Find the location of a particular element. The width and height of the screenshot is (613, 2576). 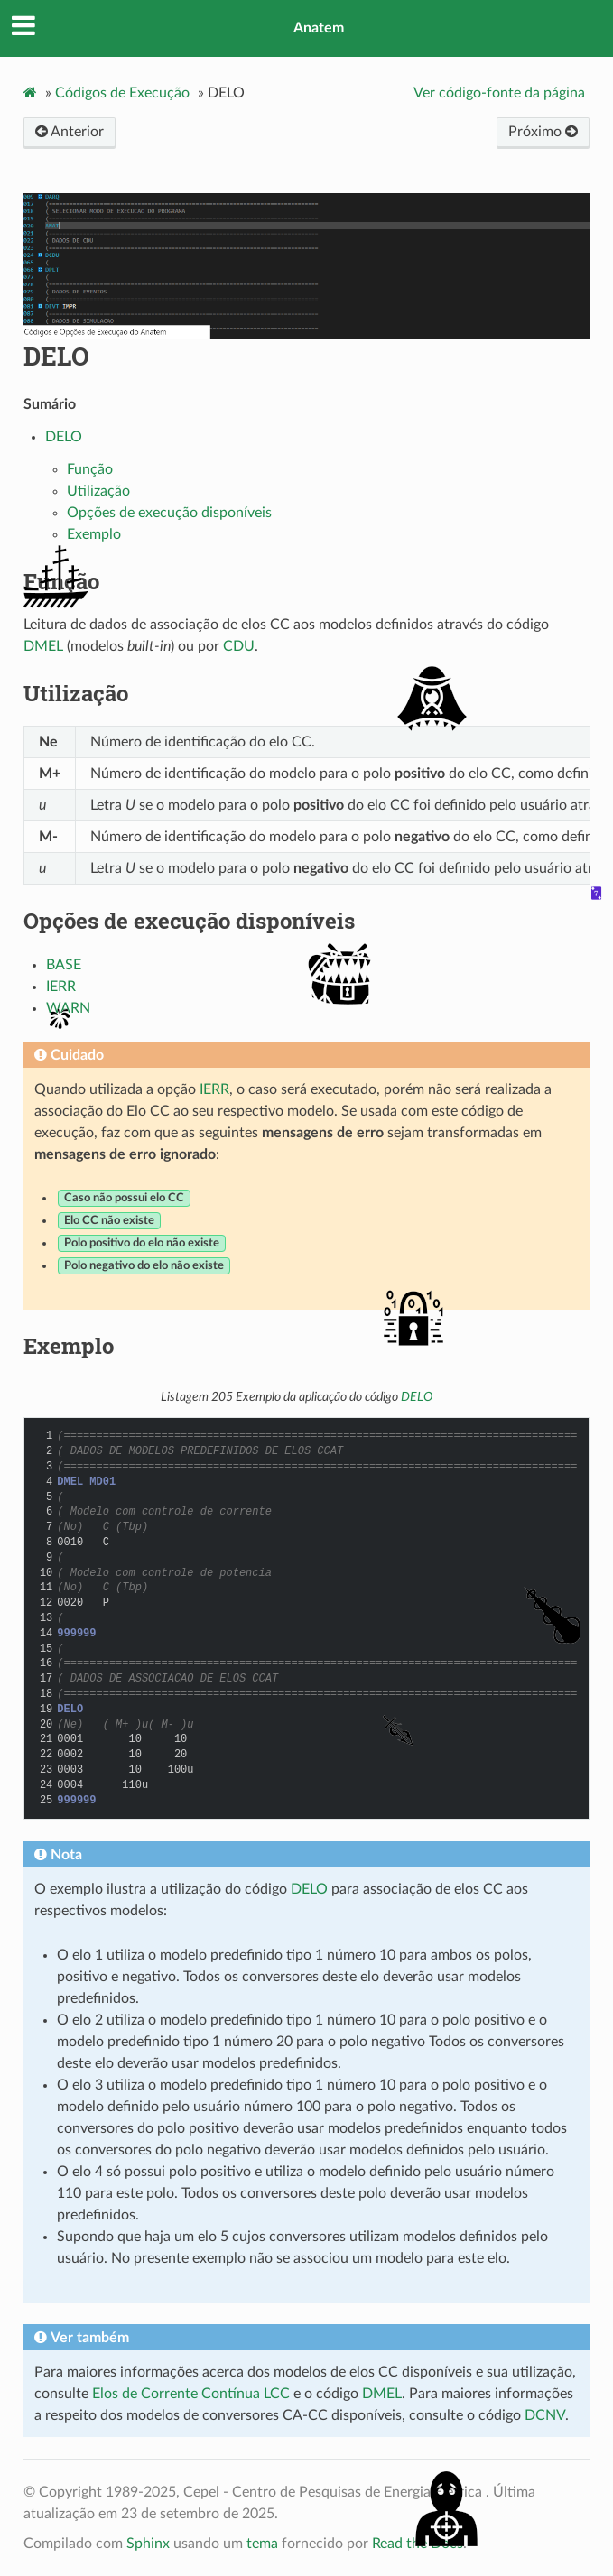

a trapped or dangerous treasure chest in a game is located at coordinates (339, 974).